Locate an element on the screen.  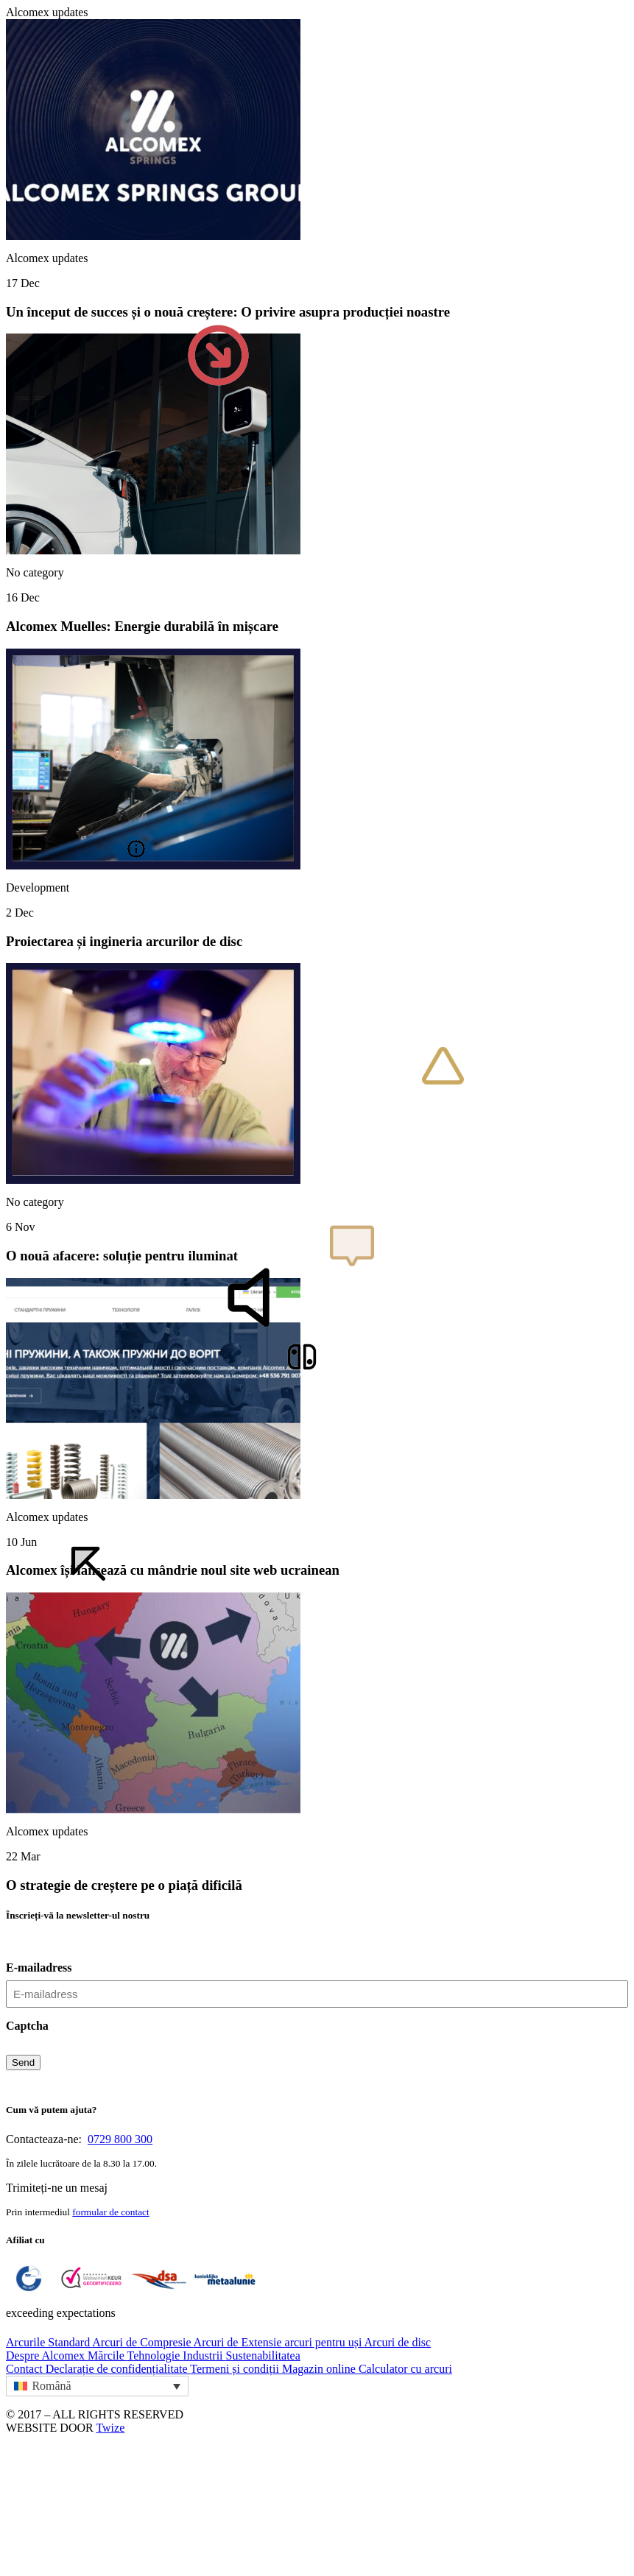
navigate back to previous screen is located at coordinates (88, 1564).